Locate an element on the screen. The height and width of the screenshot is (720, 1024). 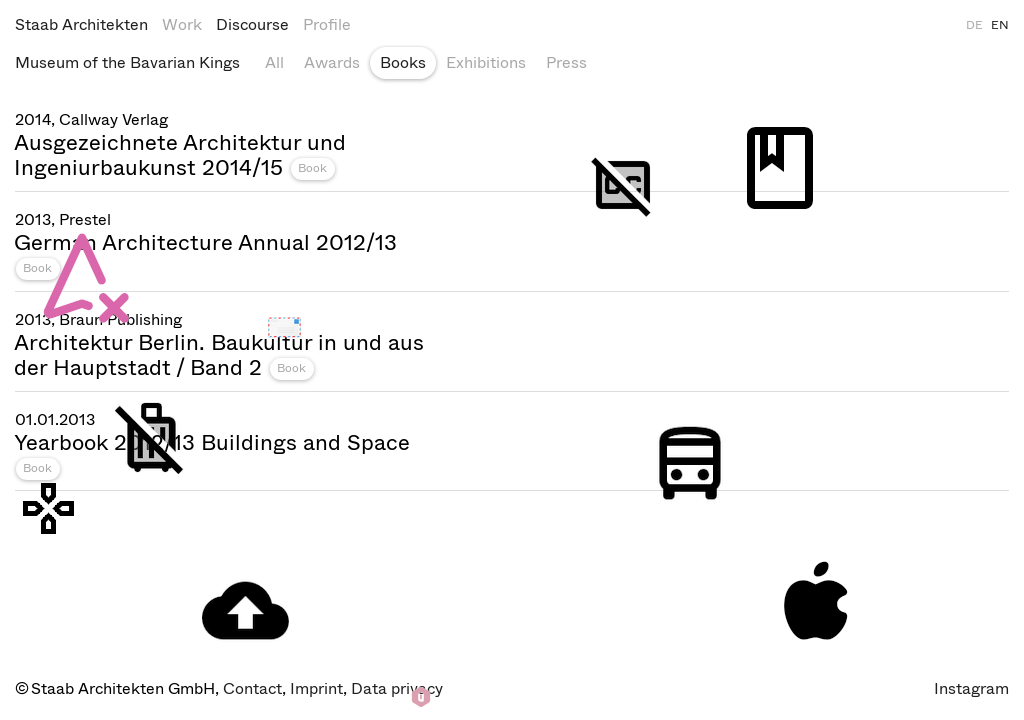
app icon or logo featuring the letter Q is located at coordinates (421, 697).